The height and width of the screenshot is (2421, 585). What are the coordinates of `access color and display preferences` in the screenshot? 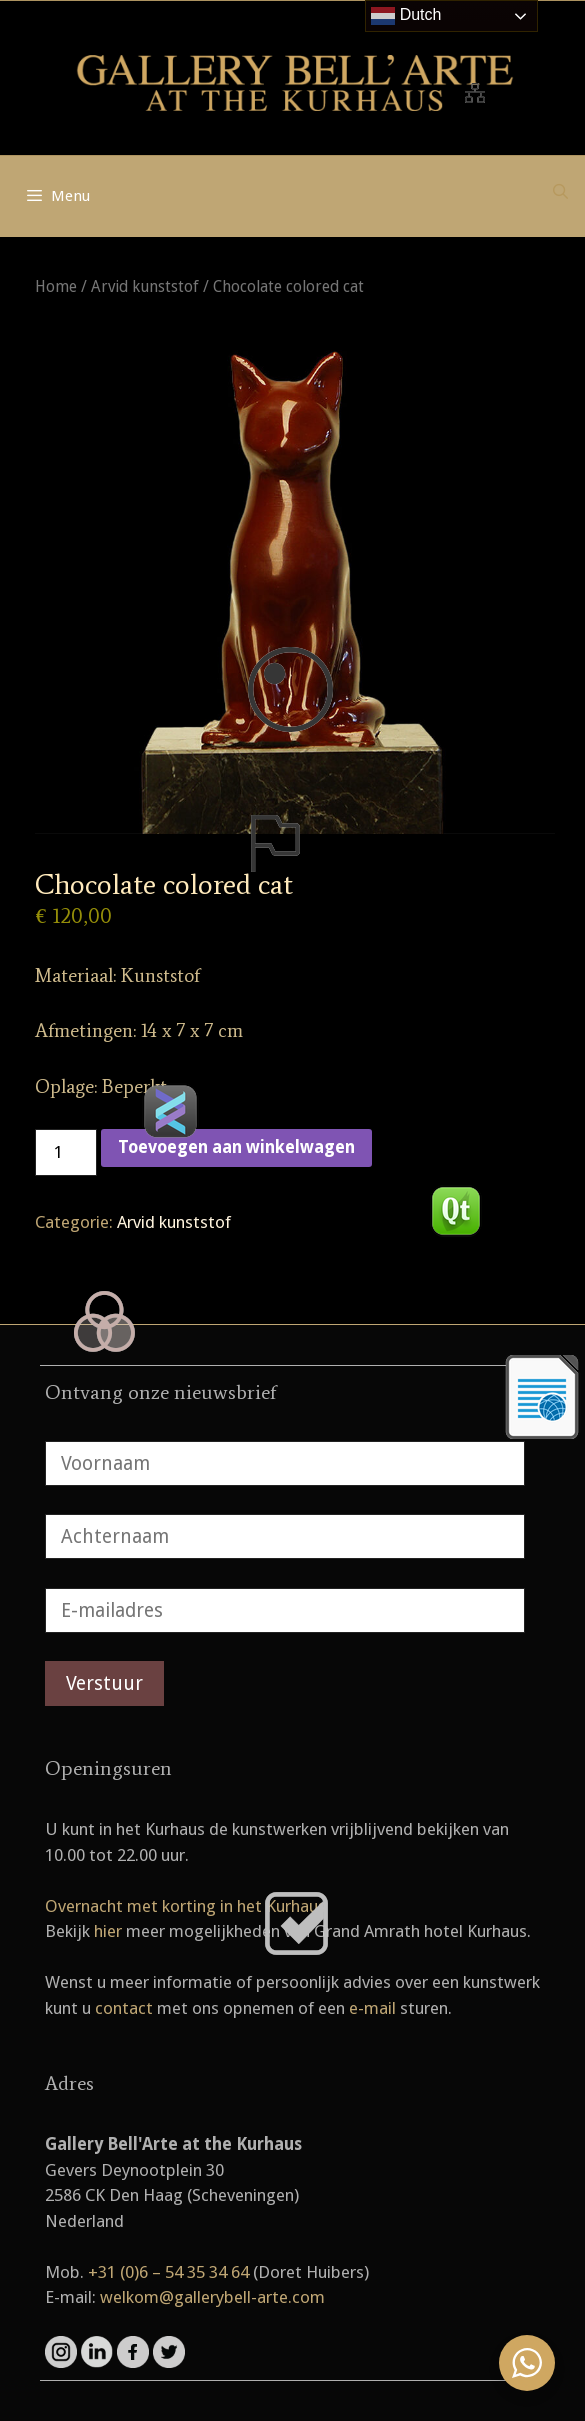 It's located at (104, 1321).